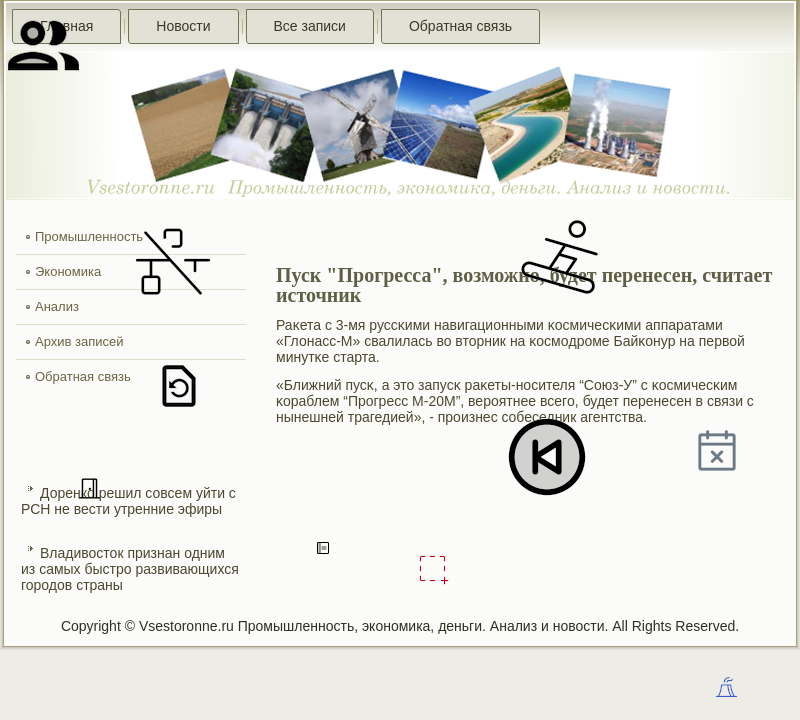  What do you see at coordinates (547, 457) in the screenshot?
I see `skip to previous track` at bounding box center [547, 457].